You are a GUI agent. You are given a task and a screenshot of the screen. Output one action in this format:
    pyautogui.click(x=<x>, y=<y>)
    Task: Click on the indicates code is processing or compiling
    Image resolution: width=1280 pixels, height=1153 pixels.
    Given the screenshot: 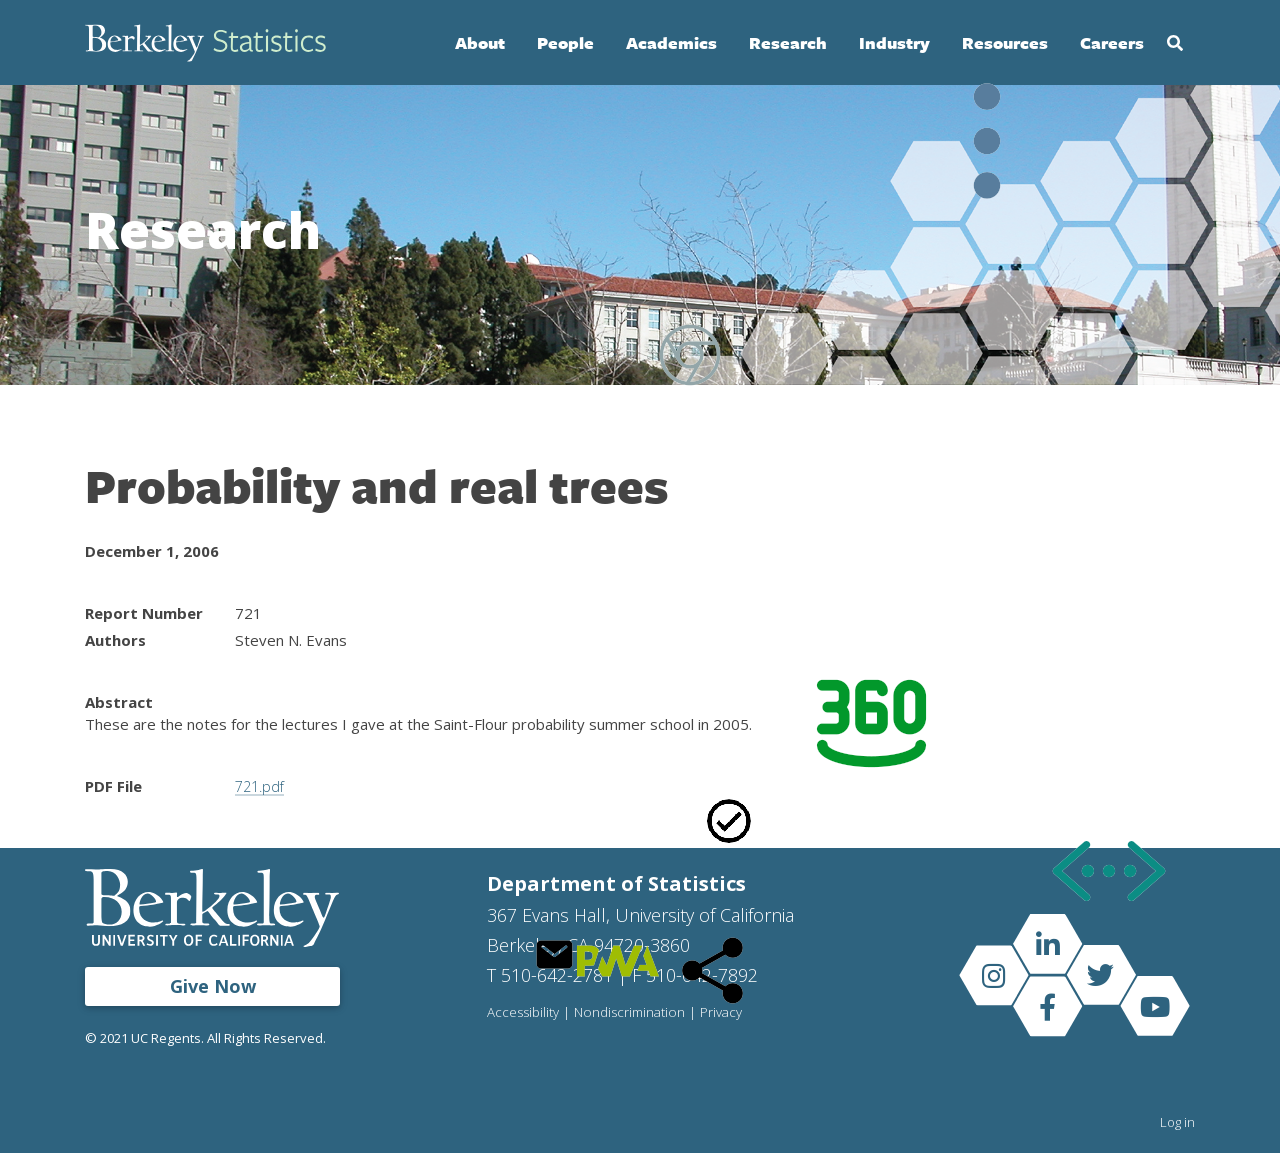 What is the action you would take?
    pyautogui.click(x=1109, y=871)
    